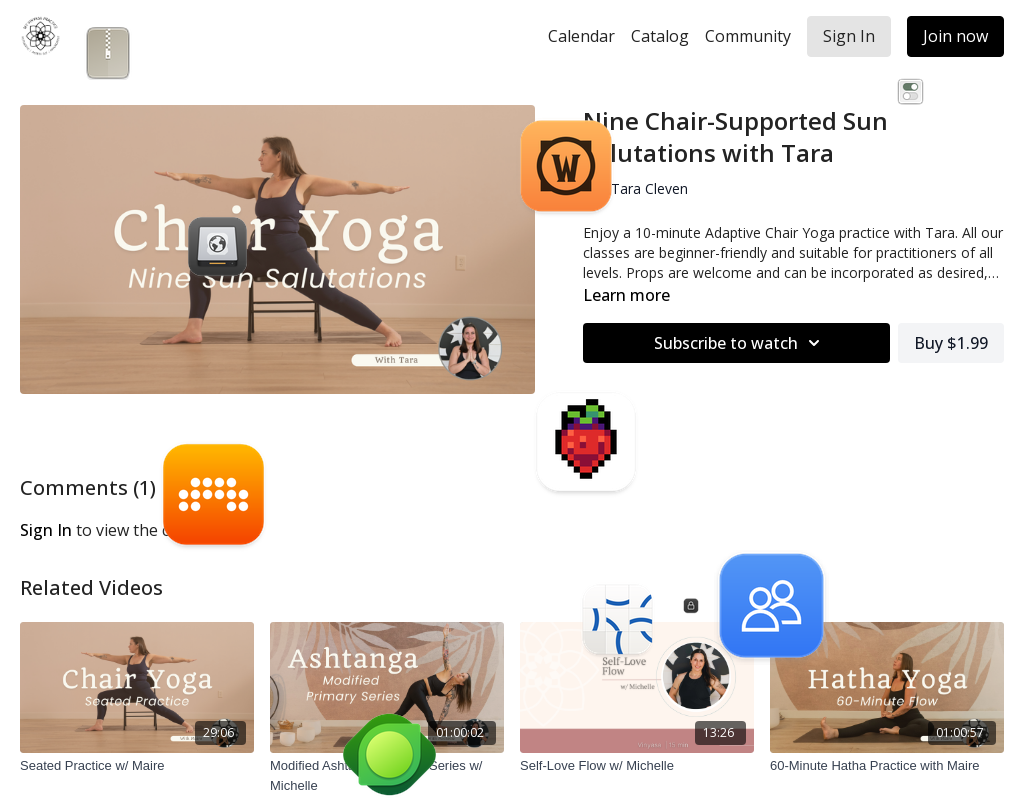  Describe the element at coordinates (217, 246) in the screenshot. I see `configure iSCSI network storage settings` at that location.